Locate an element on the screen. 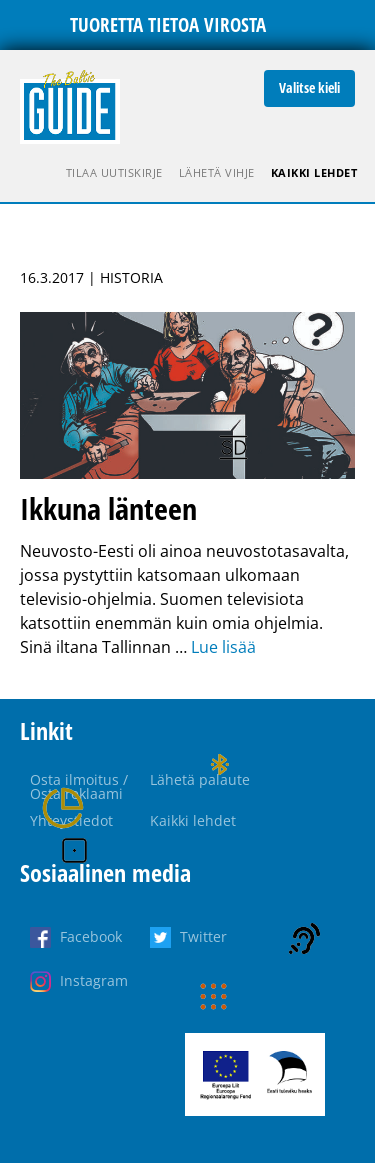 Image resolution: width=375 pixels, height=1163 pixels. indicates bluetooth is connected to a device is located at coordinates (219, 764).